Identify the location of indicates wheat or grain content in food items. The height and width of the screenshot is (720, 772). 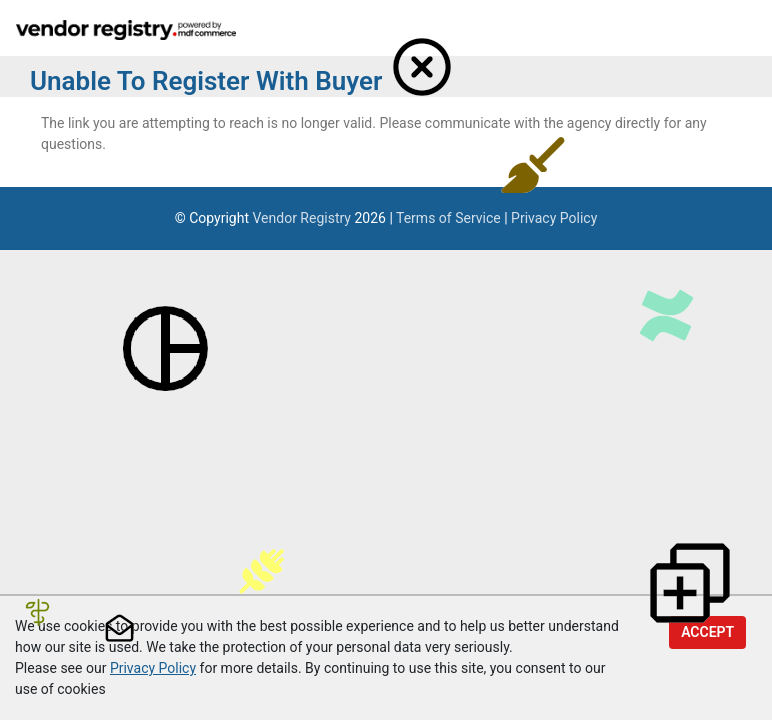
(263, 570).